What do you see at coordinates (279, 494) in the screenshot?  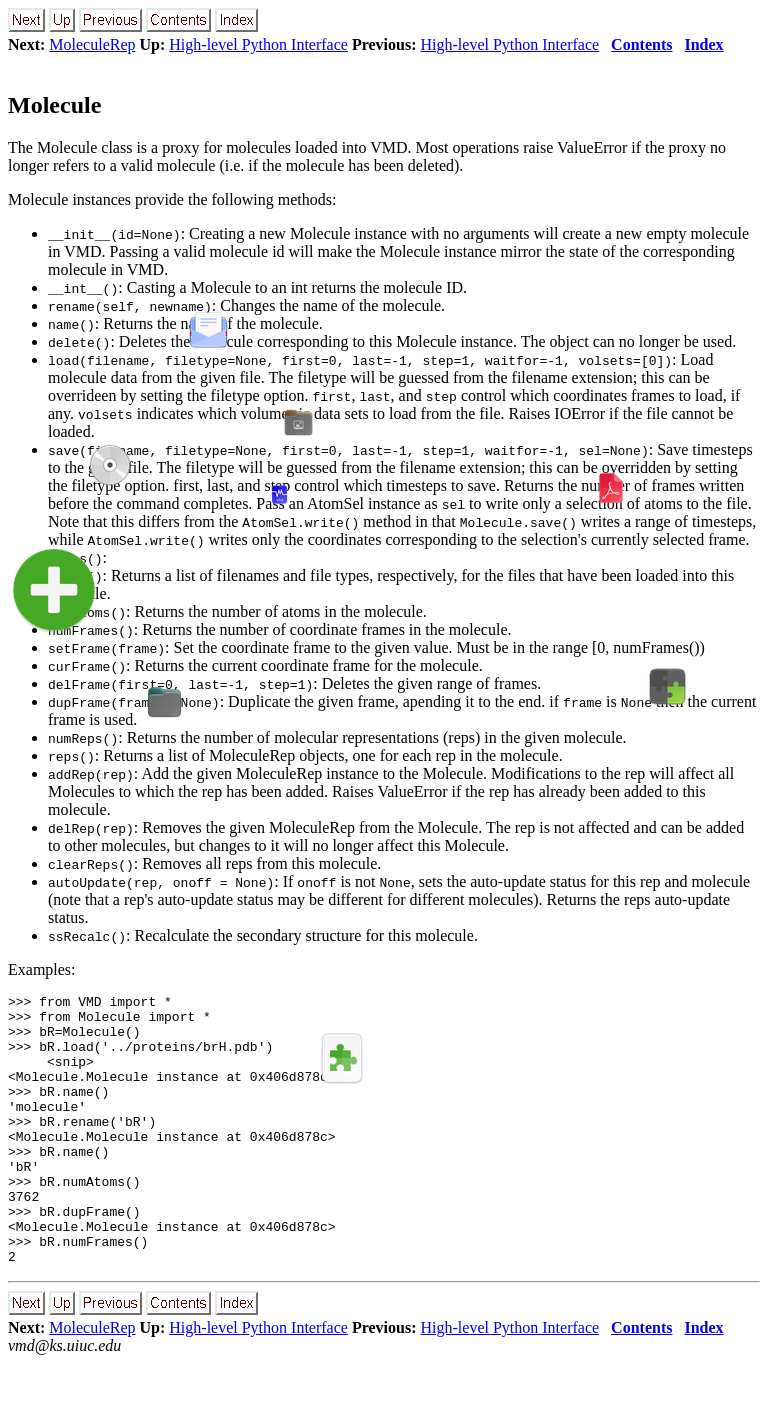 I see `virtualbox virtual hard disk file` at bounding box center [279, 494].